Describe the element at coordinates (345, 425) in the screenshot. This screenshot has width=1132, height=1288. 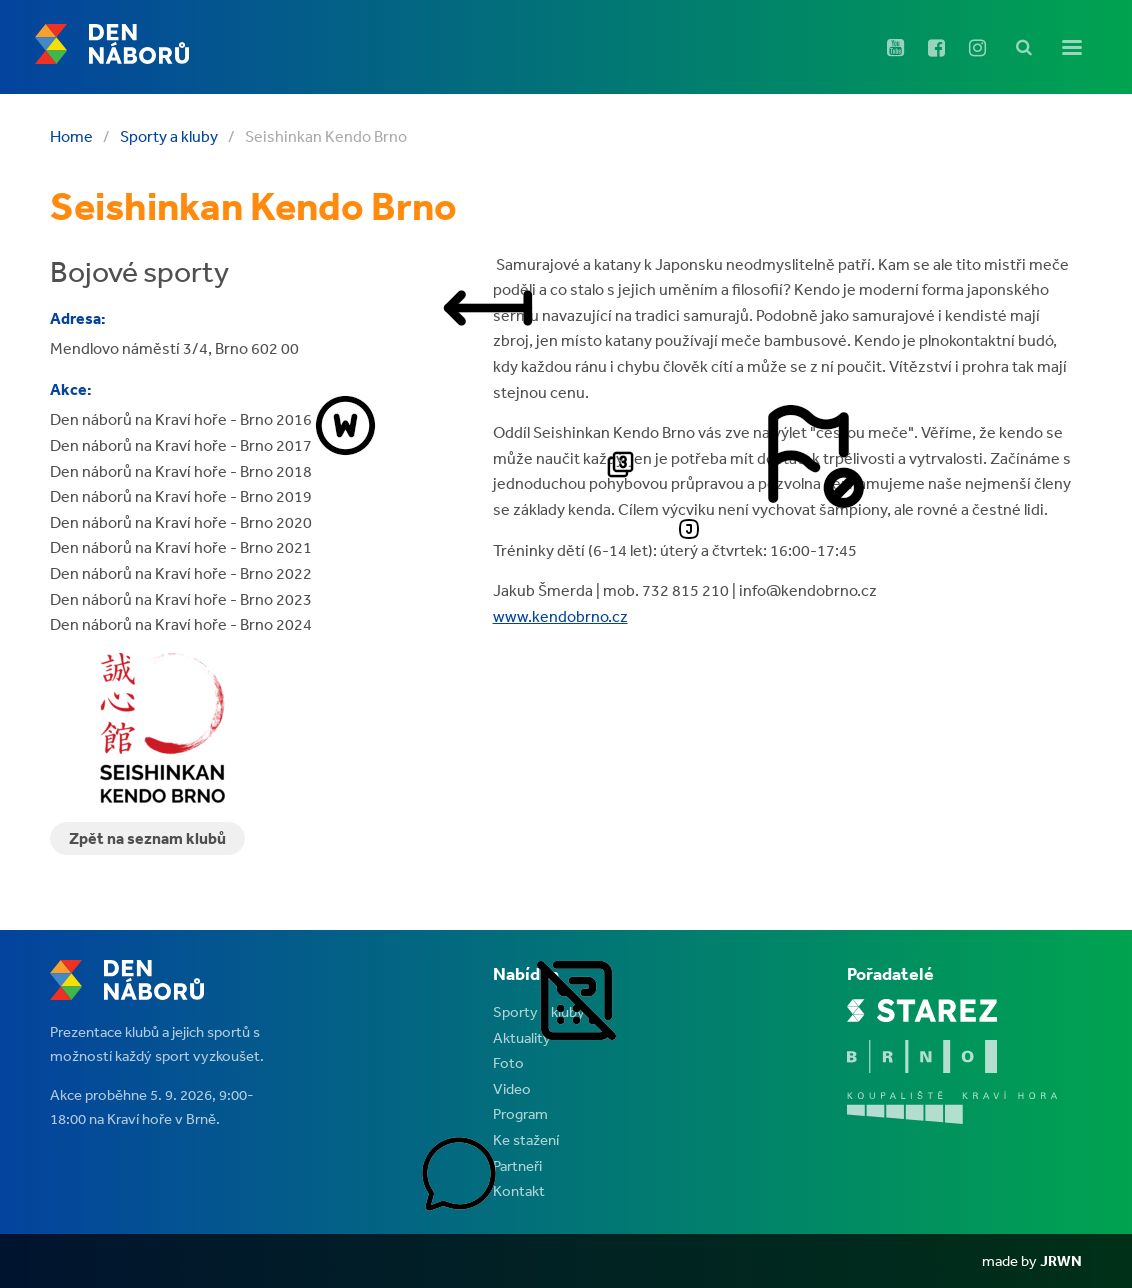
I see `indicates west direction on a map` at that location.